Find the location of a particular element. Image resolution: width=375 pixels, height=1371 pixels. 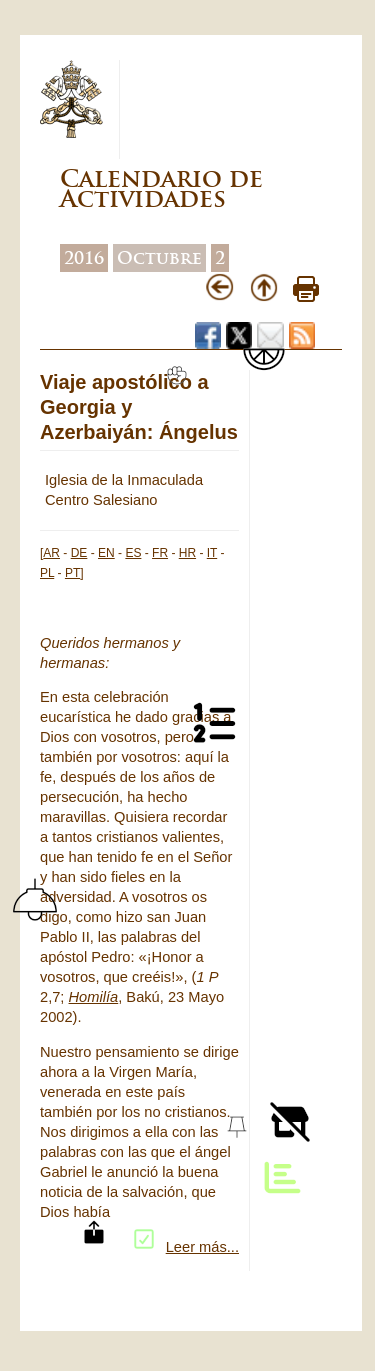

indicates a closed or unavailable shop is located at coordinates (290, 1122).